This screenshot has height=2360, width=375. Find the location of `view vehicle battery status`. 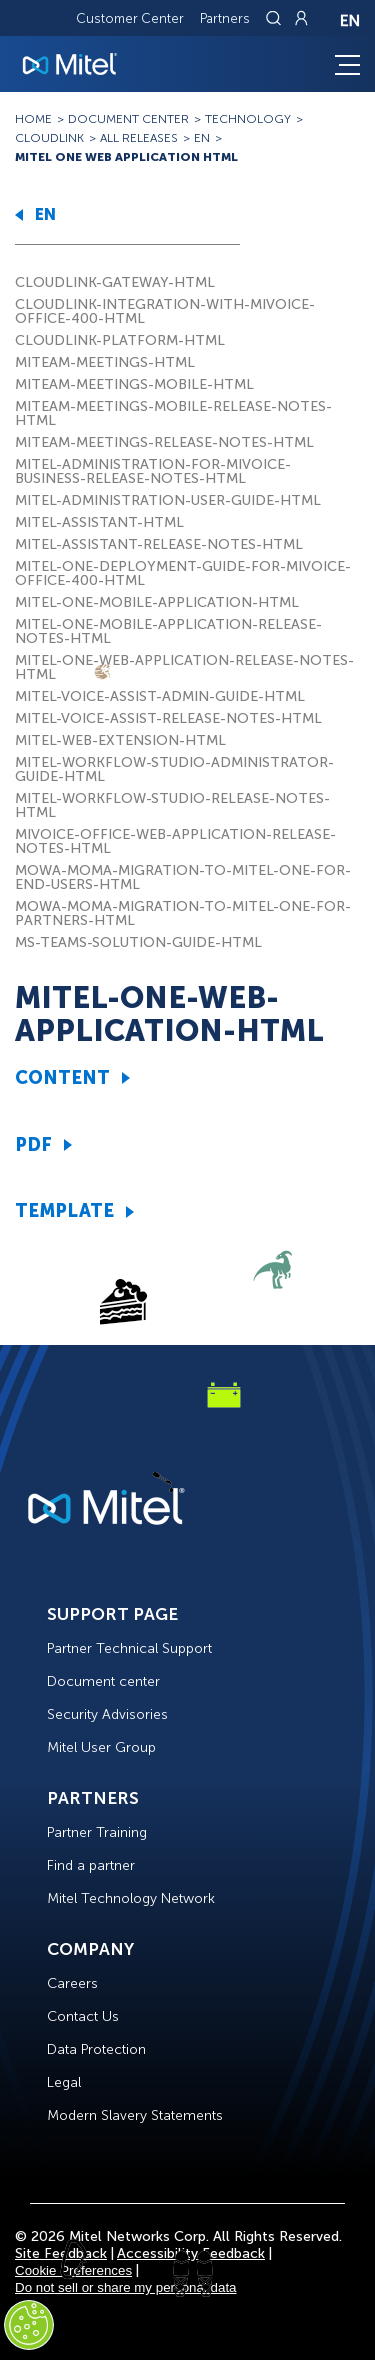

view vehicle battery status is located at coordinates (224, 1395).